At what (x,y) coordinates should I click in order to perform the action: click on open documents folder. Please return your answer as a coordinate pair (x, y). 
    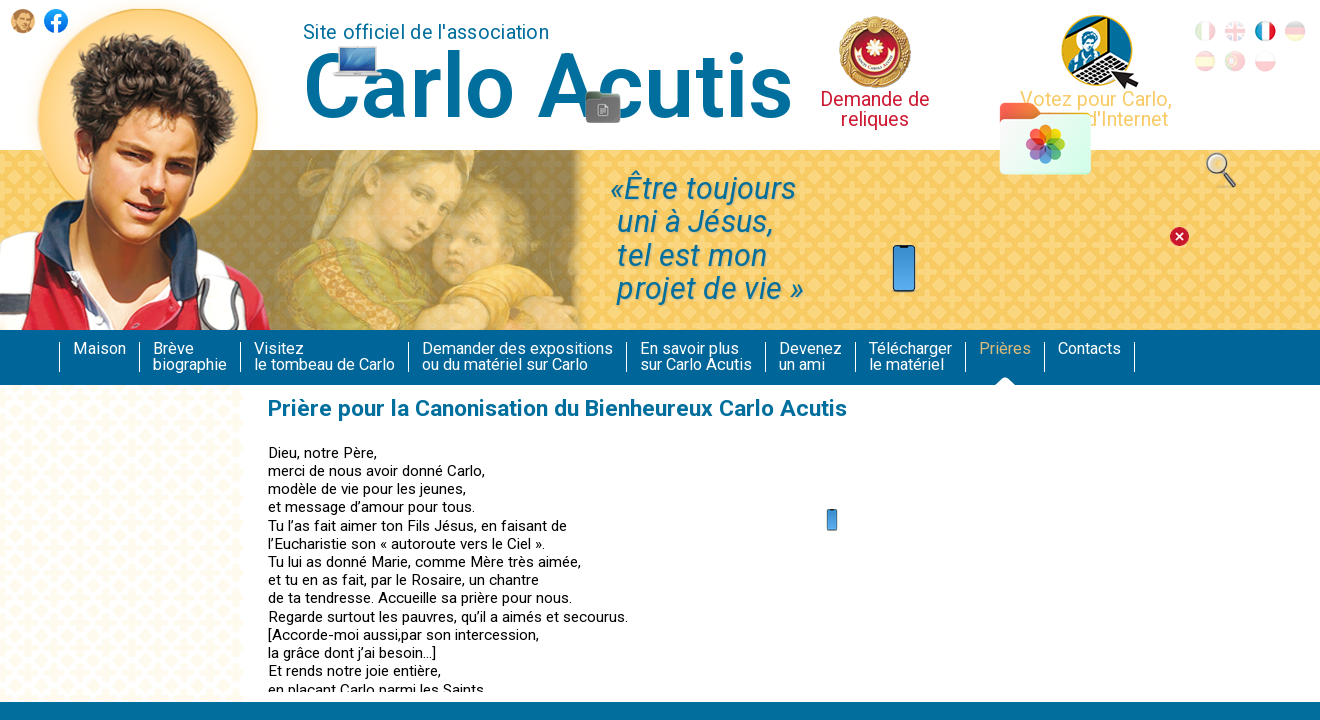
    Looking at the image, I should click on (603, 107).